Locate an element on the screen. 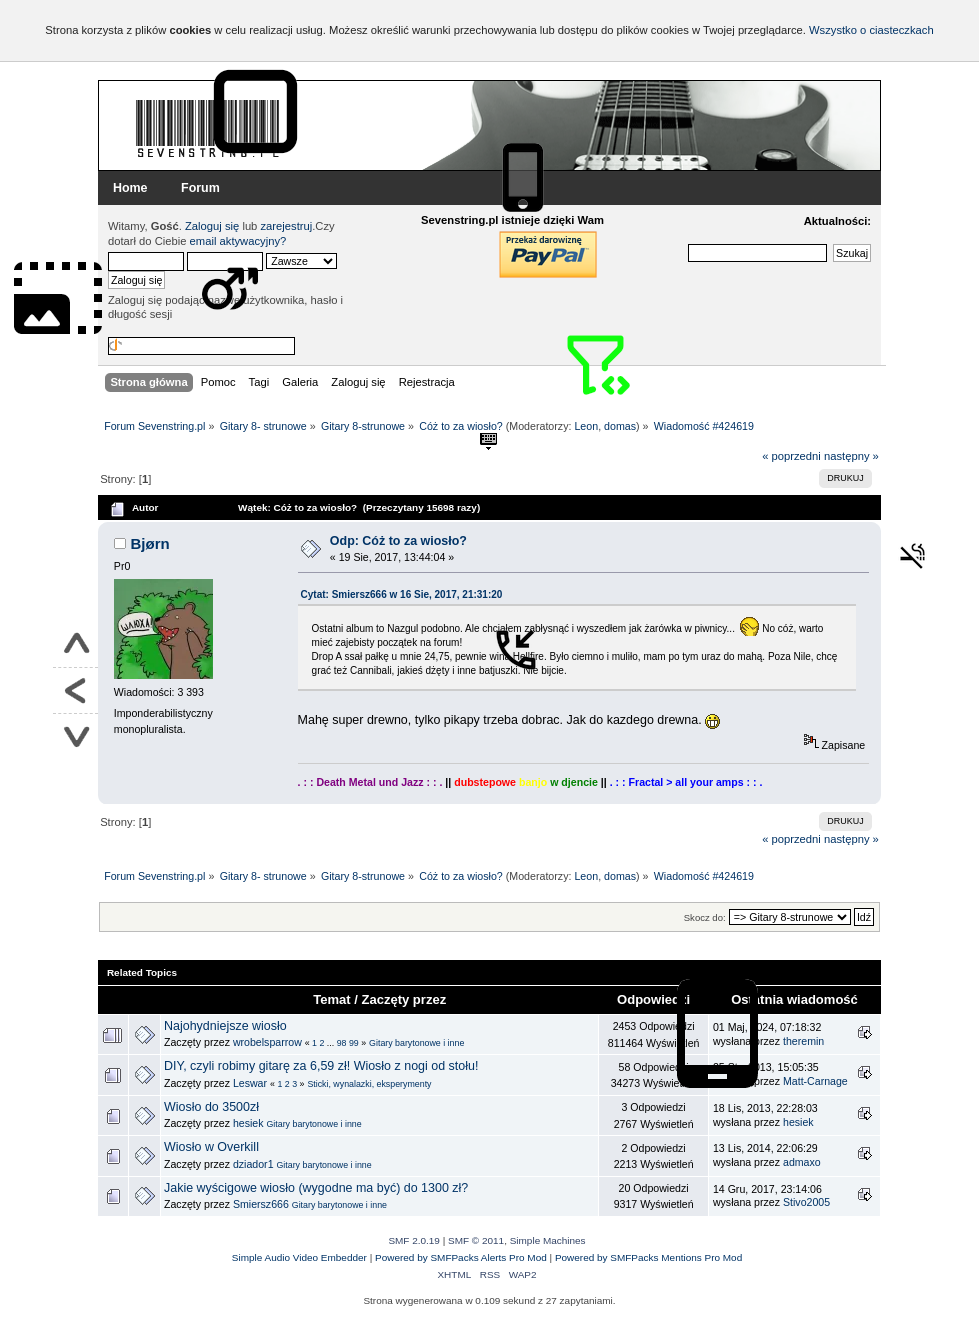 The width and height of the screenshot is (979, 1334). stop media playback is located at coordinates (255, 111).